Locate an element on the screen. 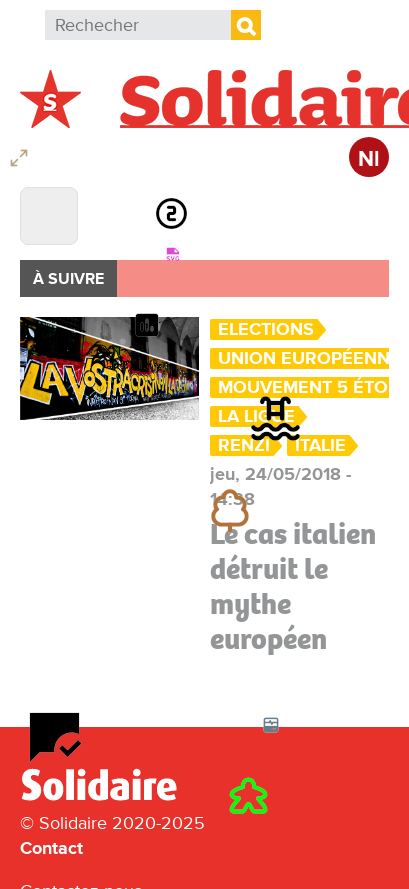 The width and height of the screenshot is (409, 889). view heart rate or vital signs monitor is located at coordinates (271, 725).